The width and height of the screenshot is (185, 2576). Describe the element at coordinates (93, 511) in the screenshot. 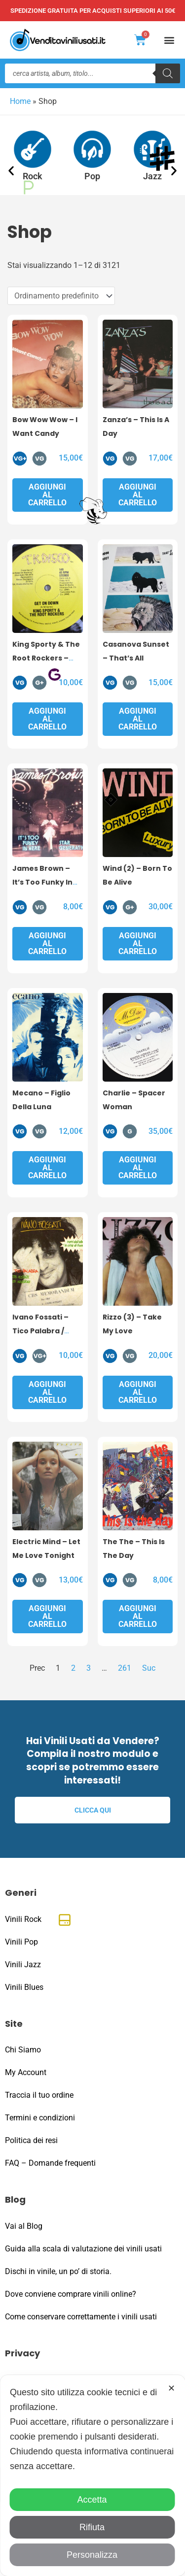

I see `apache hive data warehouse software logo` at that location.